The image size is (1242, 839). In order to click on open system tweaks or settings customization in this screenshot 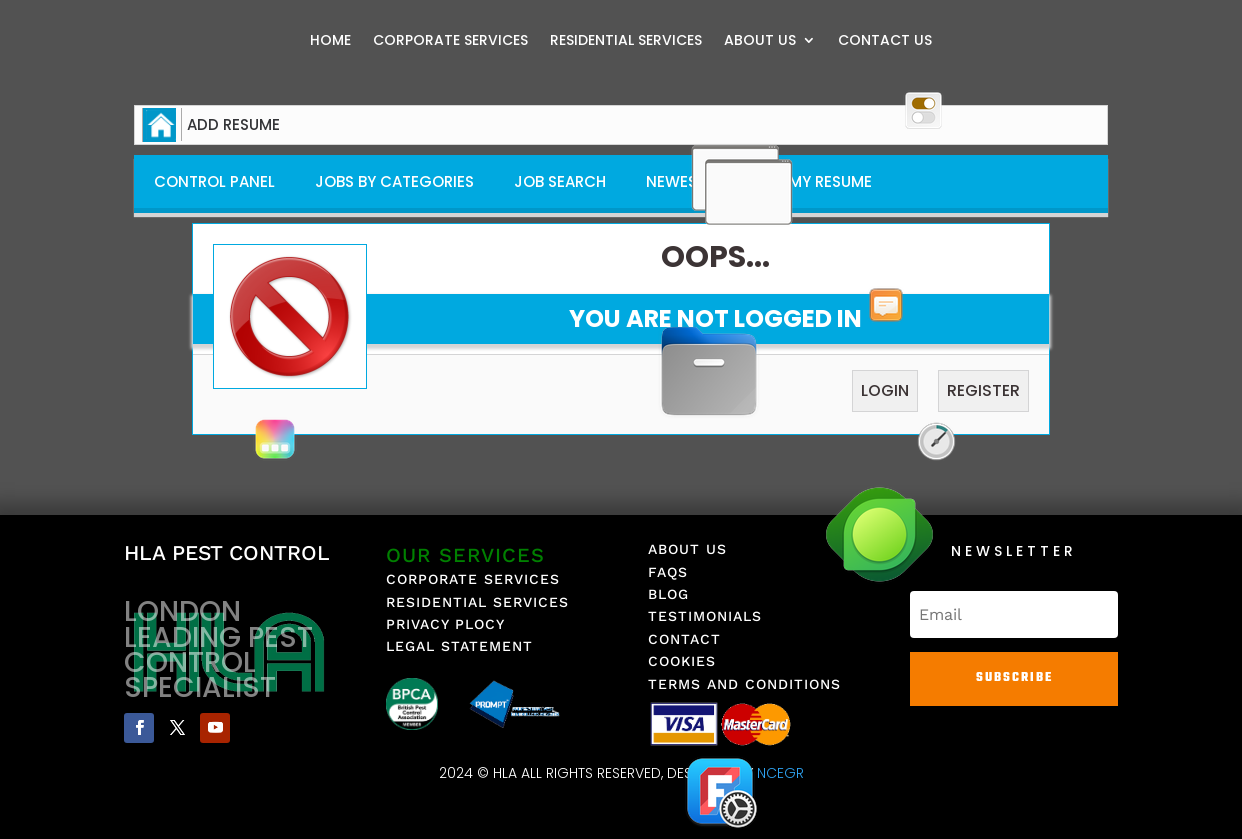, I will do `click(923, 110)`.